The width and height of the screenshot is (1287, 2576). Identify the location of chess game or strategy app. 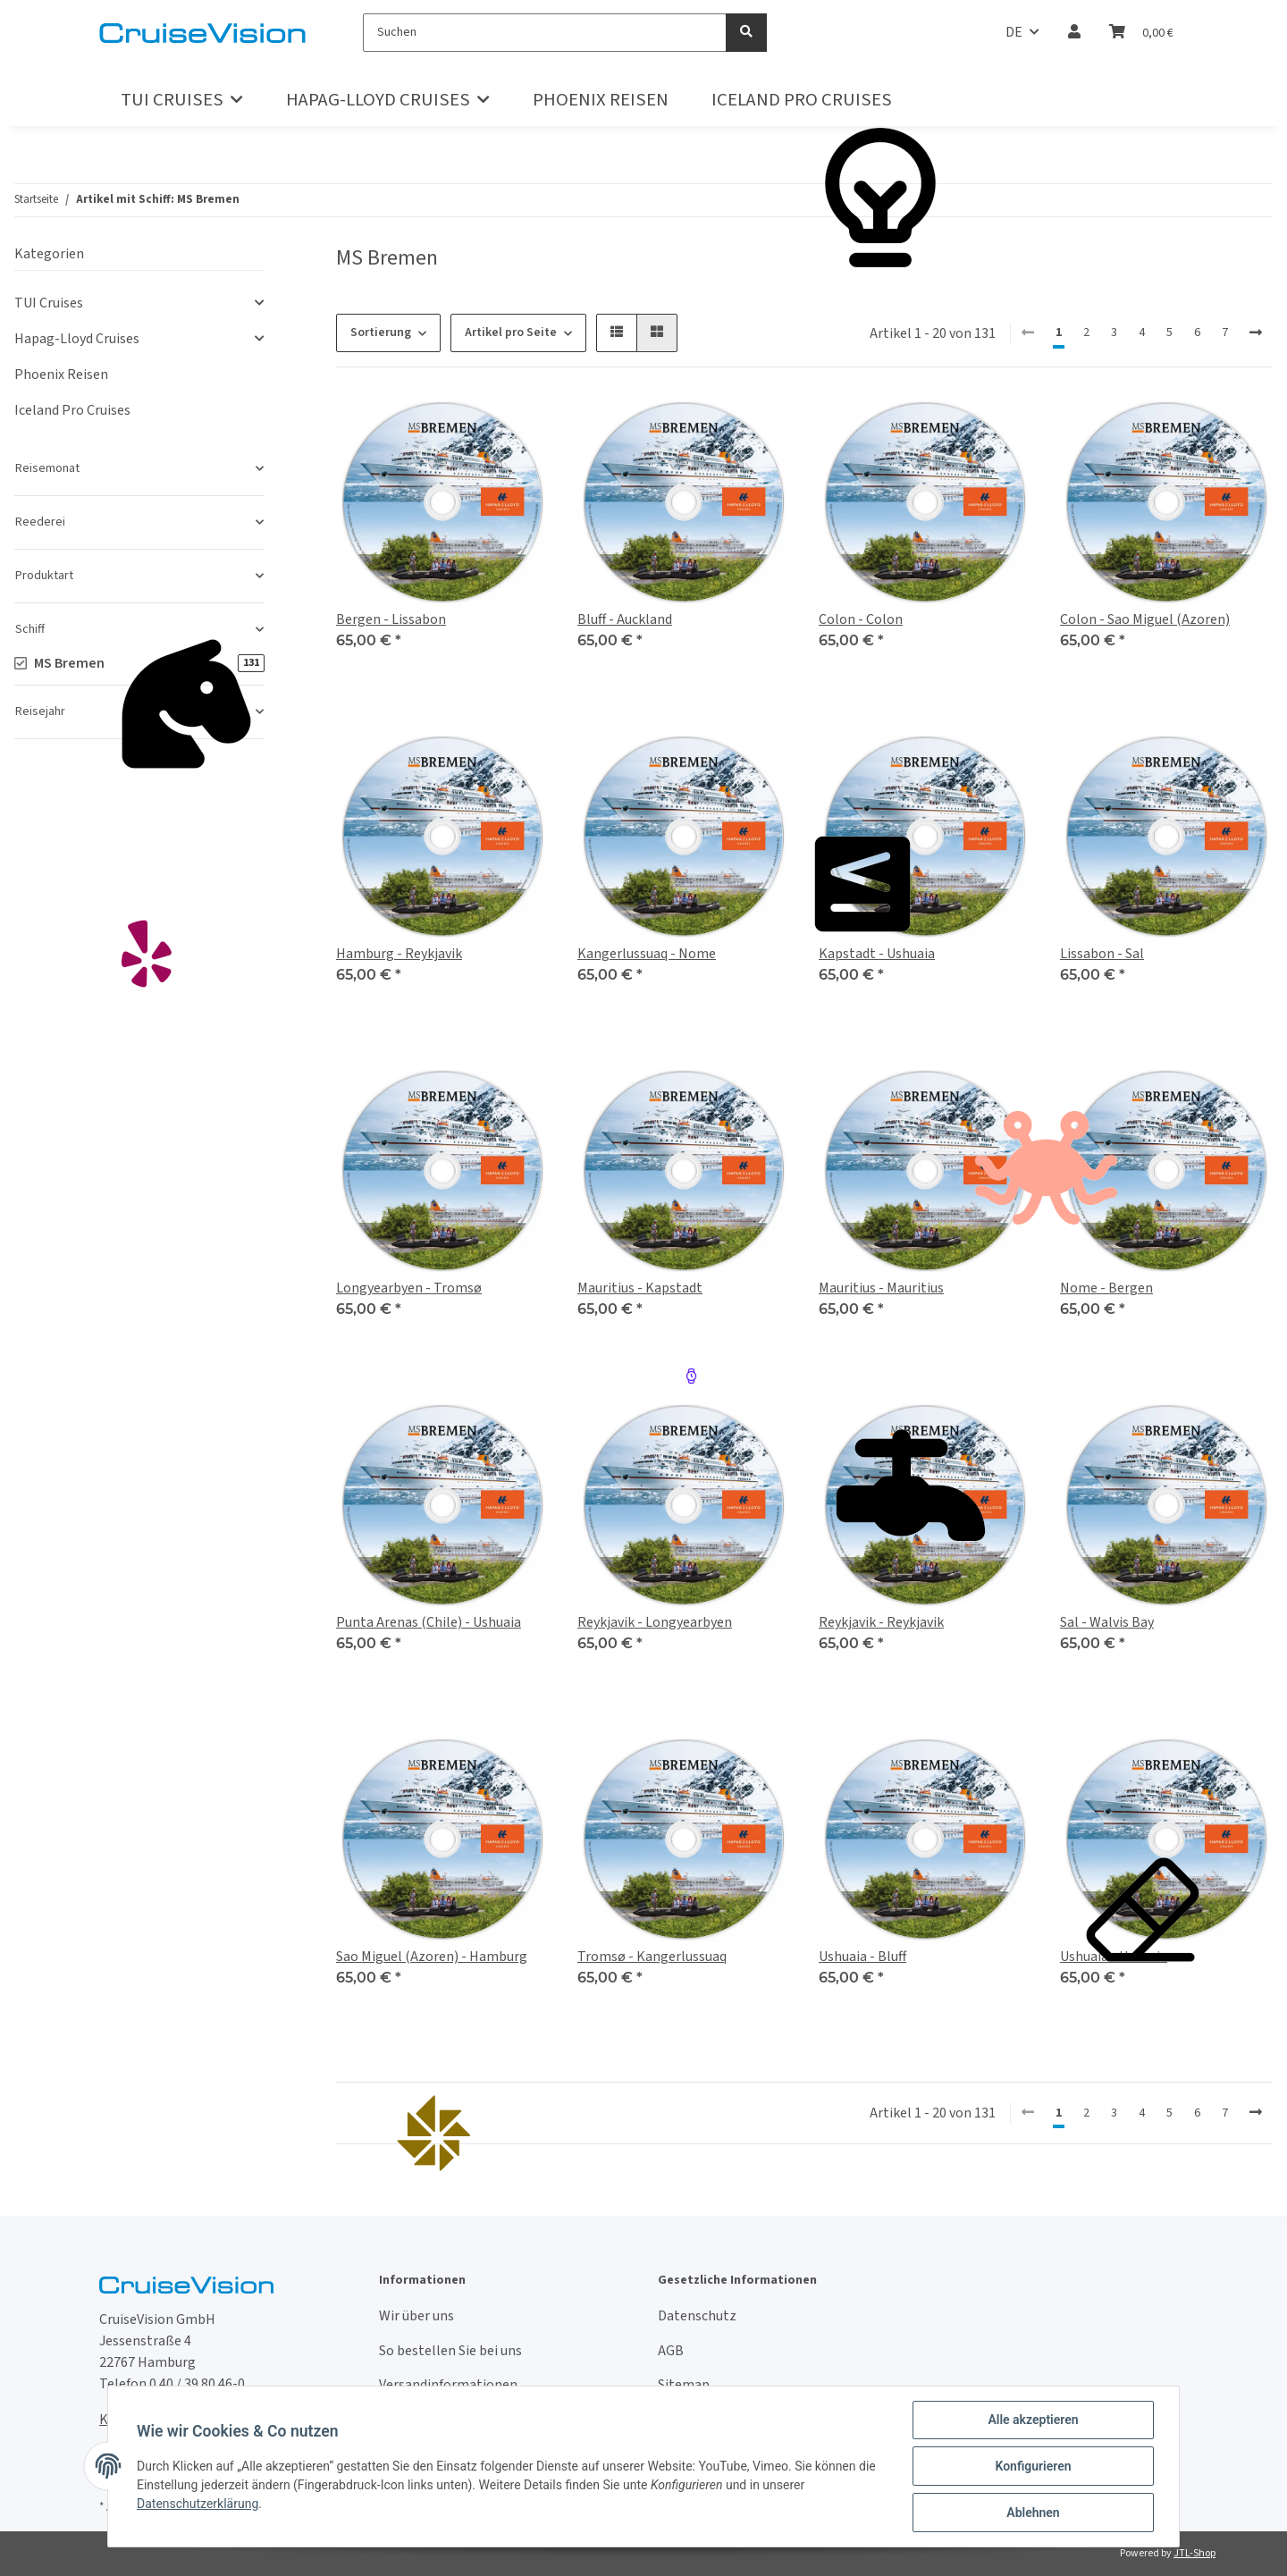
(188, 702).